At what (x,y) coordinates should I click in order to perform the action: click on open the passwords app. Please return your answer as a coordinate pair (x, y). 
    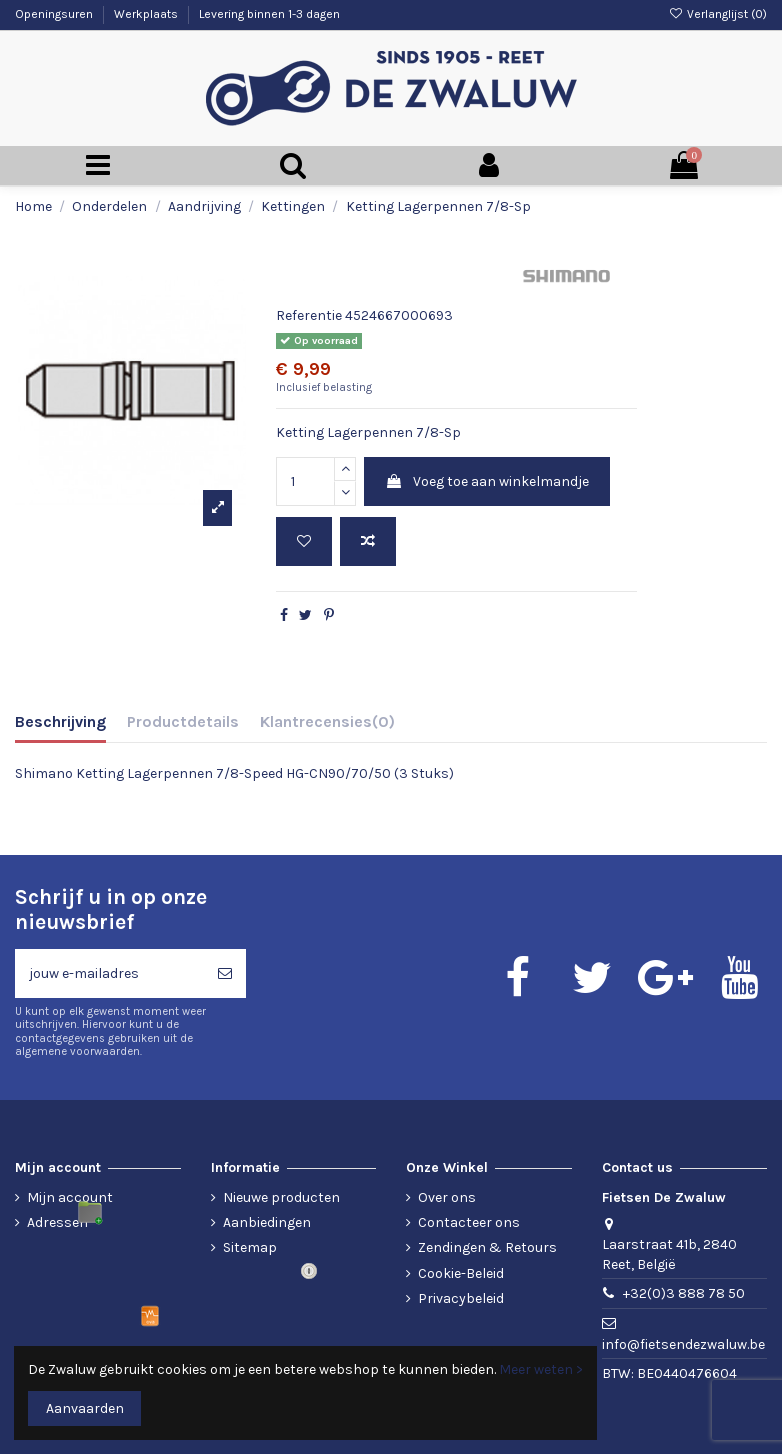
    Looking at the image, I should click on (309, 1271).